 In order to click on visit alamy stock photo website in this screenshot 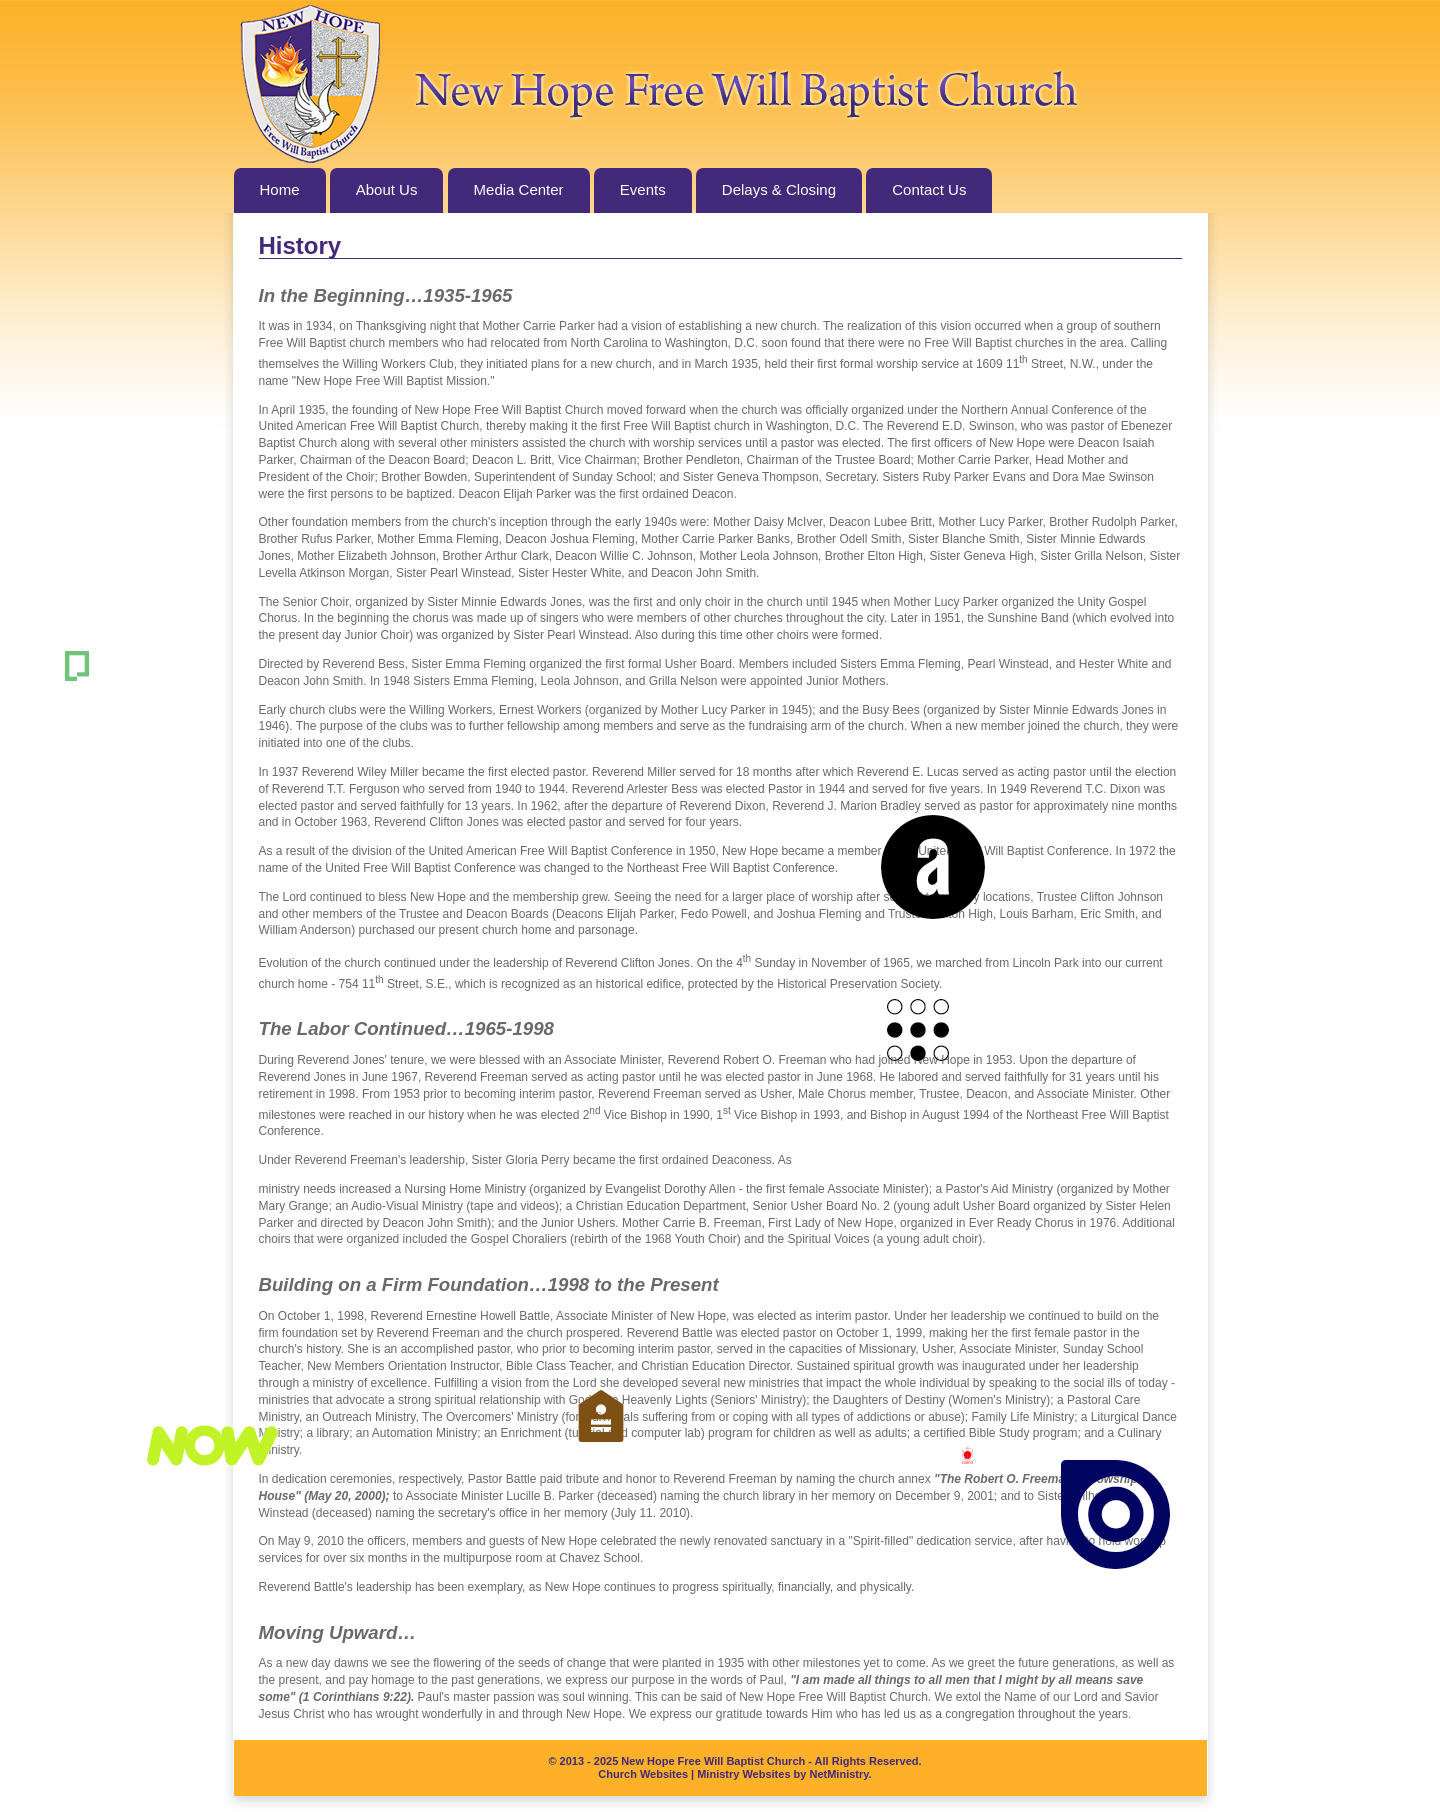, I will do `click(933, 867)`.